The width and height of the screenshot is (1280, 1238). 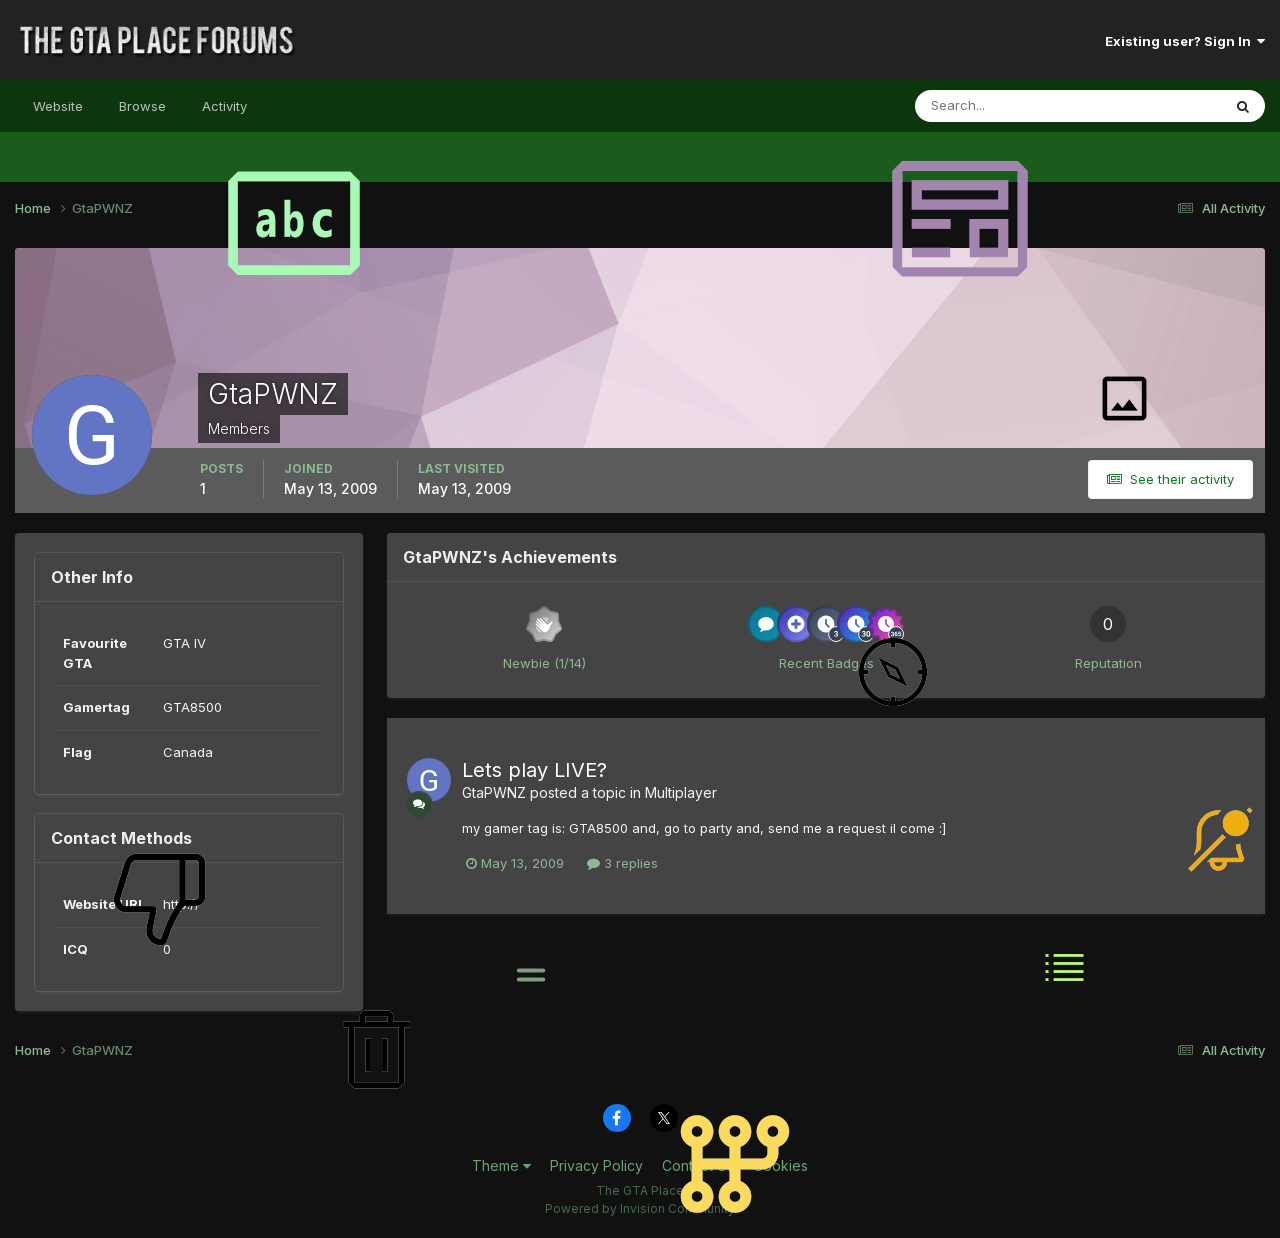 I want to click on indicates a string variable or text data type, so click(x=294, y=228).